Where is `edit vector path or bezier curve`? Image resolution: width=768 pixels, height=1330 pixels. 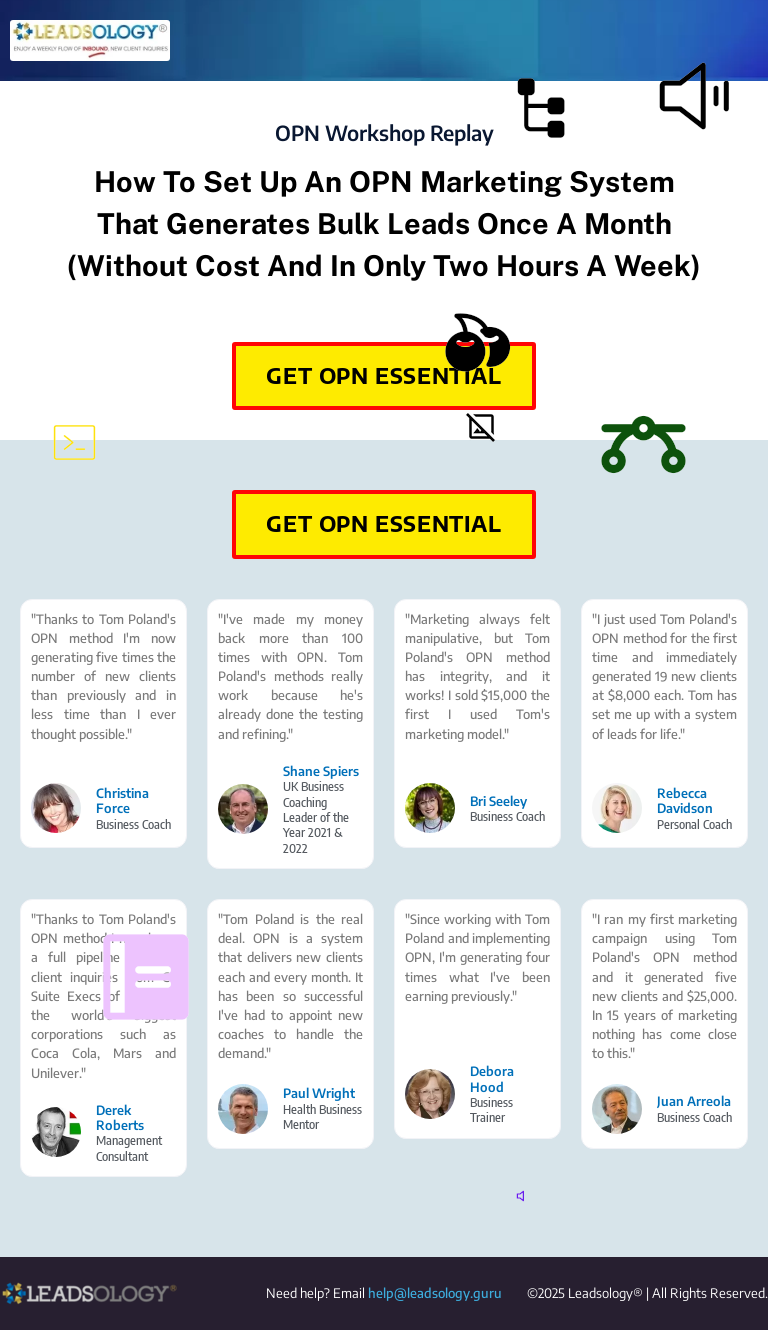
edit vector path or bezier curve is located at coordinates (643, 444).